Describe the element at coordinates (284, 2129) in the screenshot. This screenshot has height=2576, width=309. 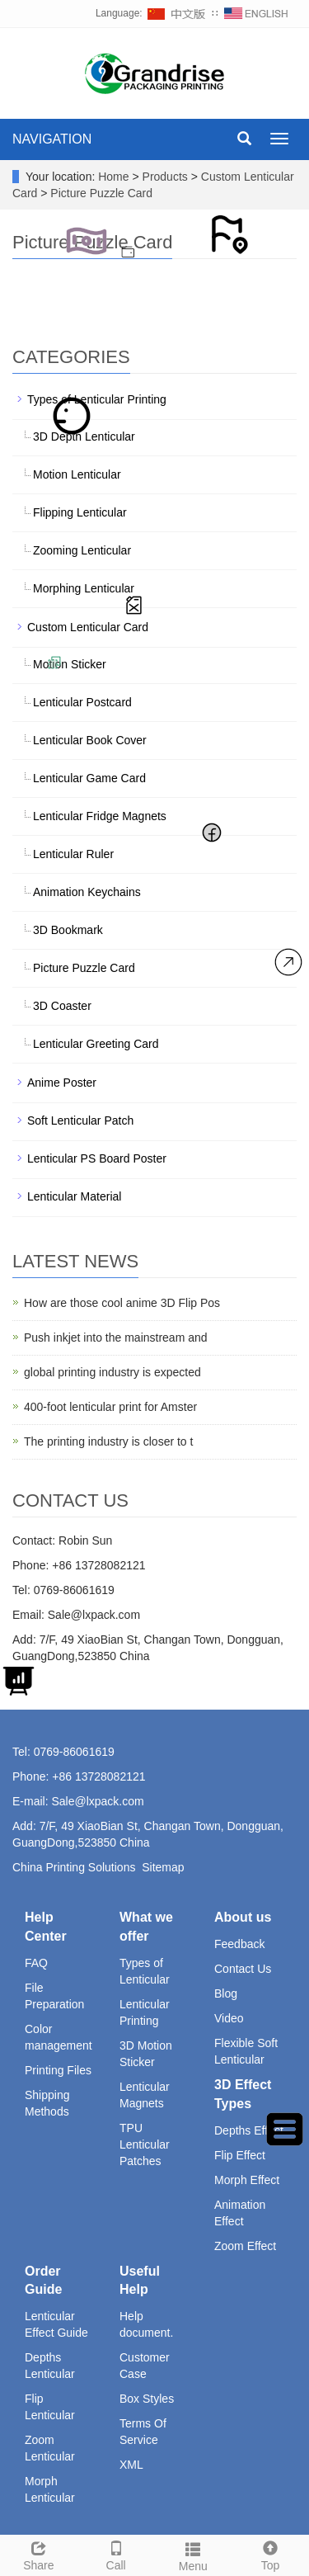
I see `view article or document content` at that location.